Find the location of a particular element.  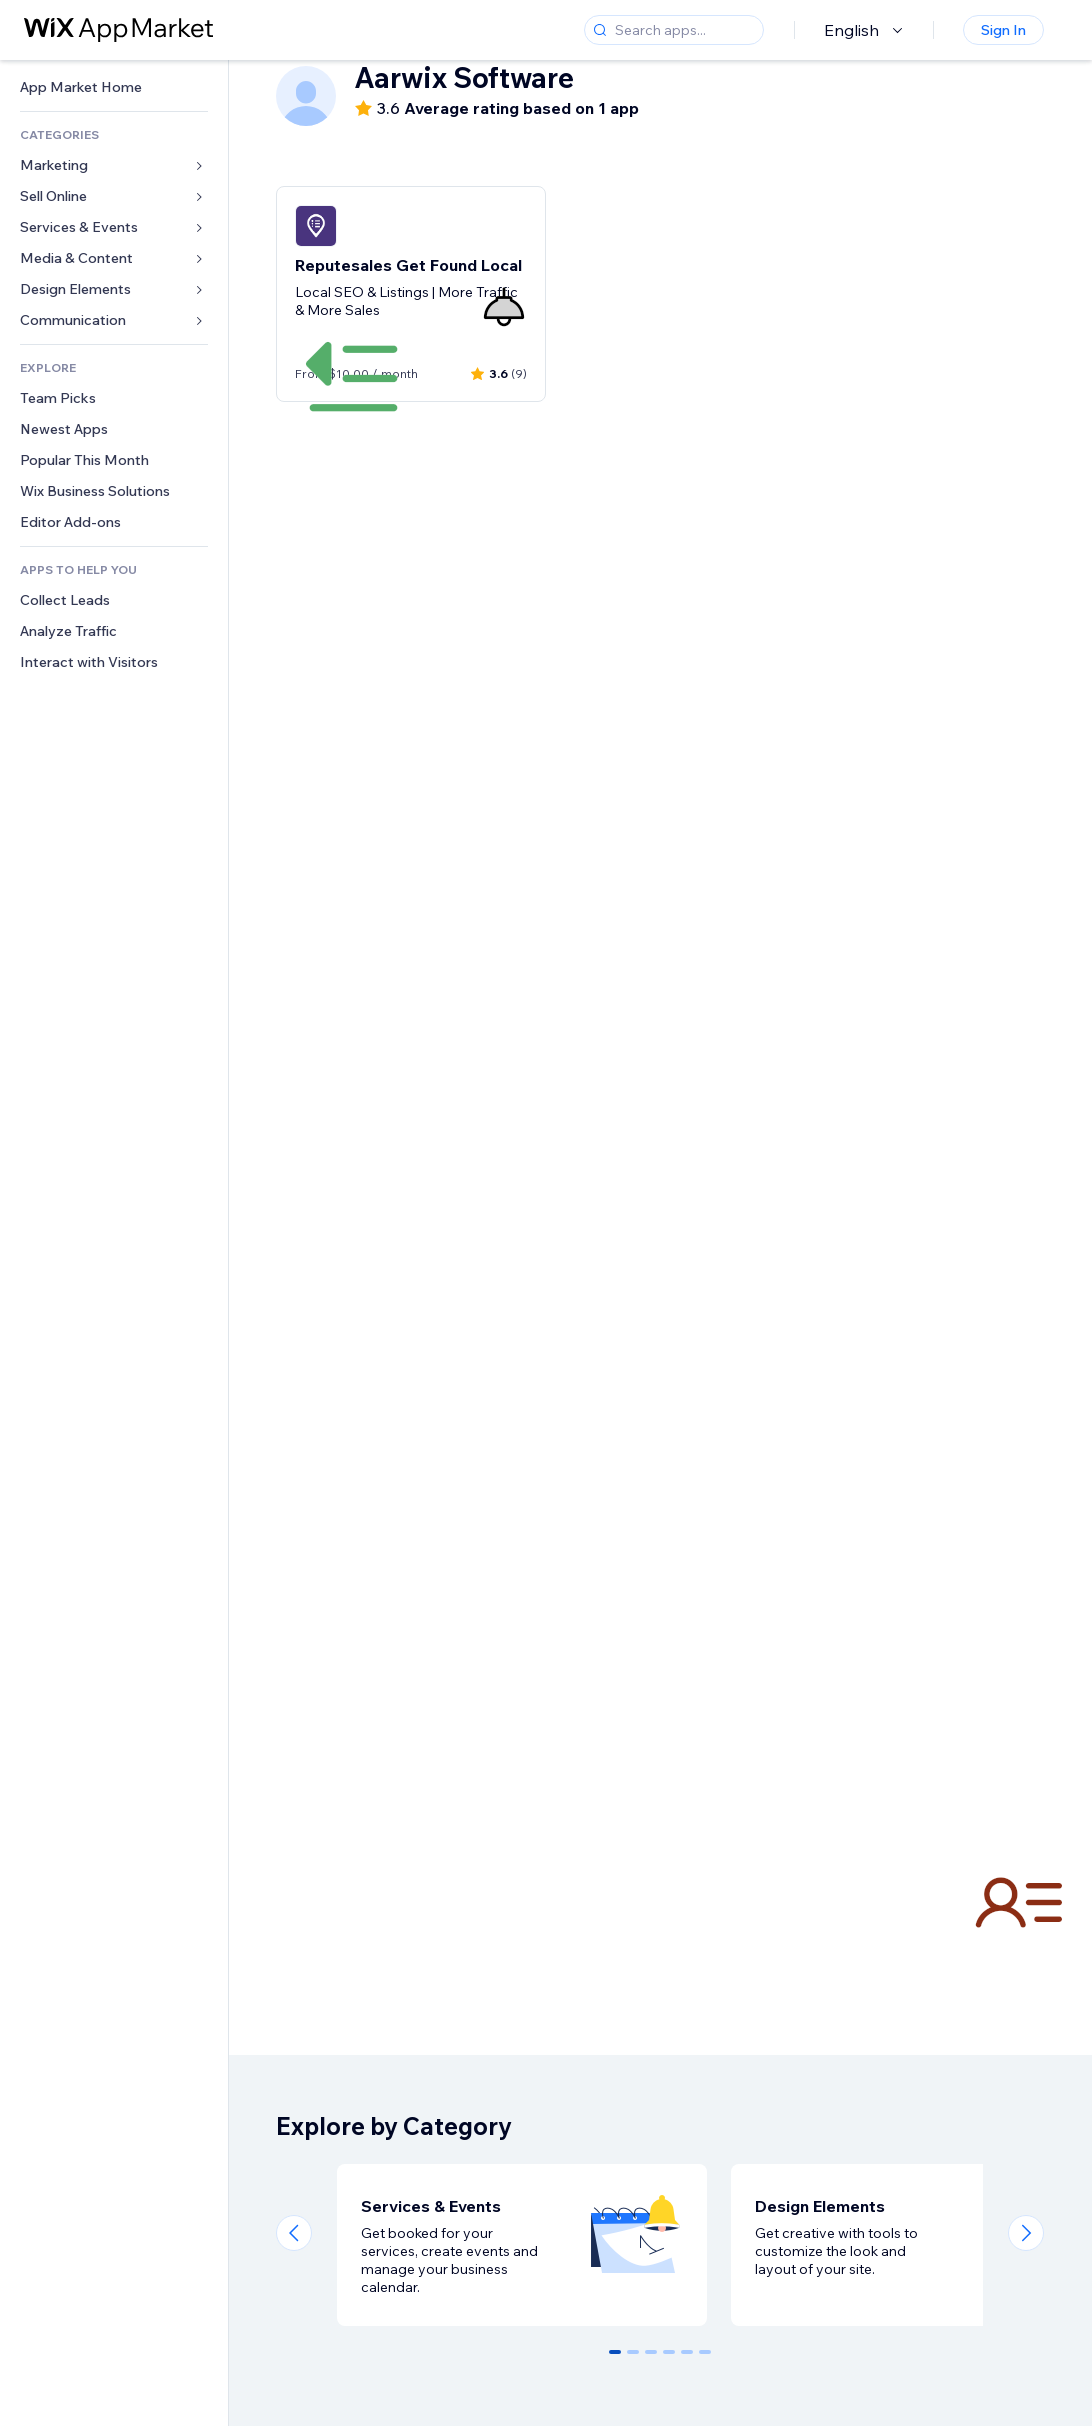

decrease text indentation is located at coordinates (353, 378).